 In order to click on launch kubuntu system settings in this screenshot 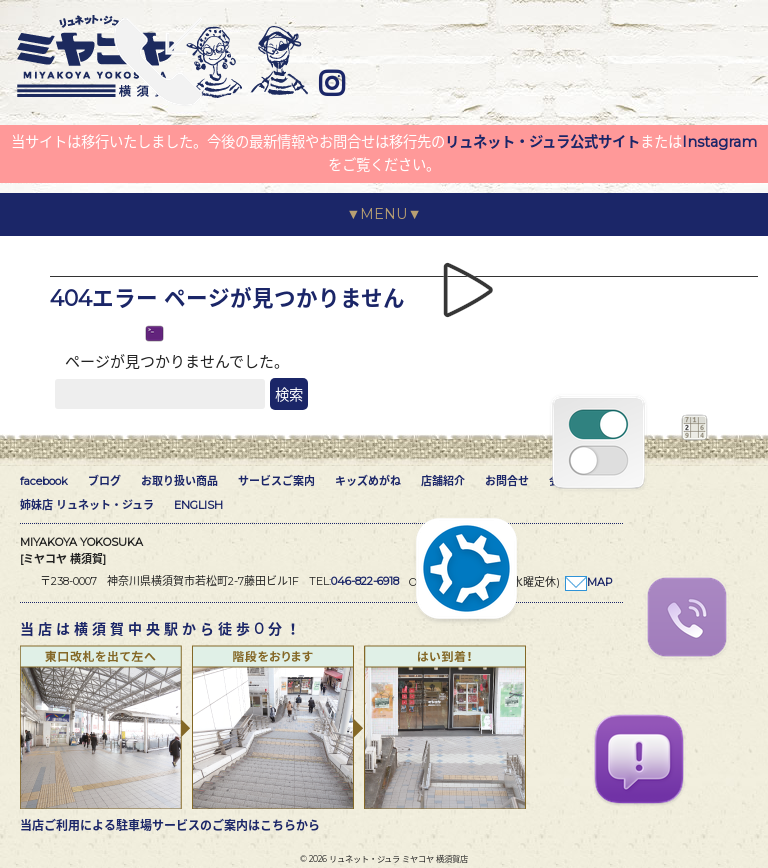, I will do `click(466, 568)`.